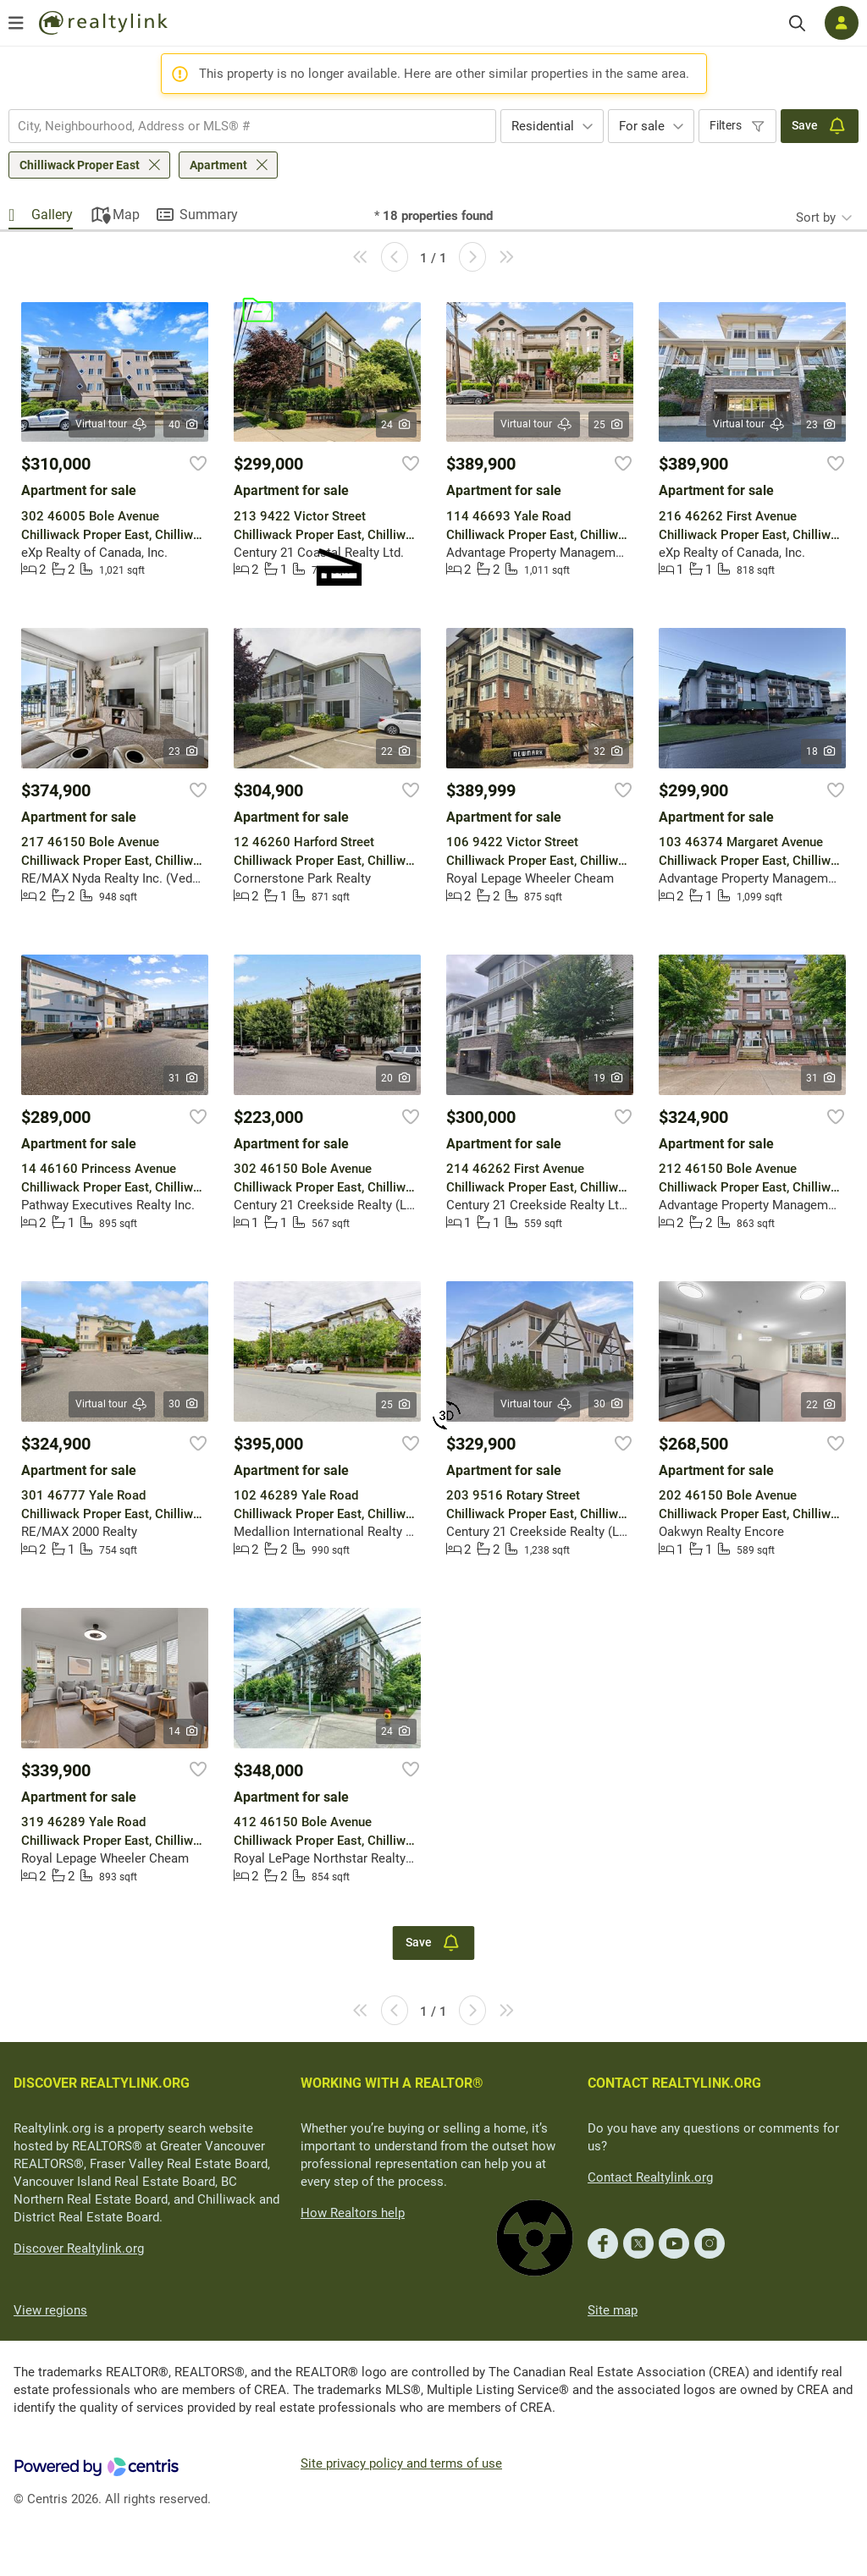 The image size is (867, 2576). What do you see at coordinates (534, 2237) in the screenshot?
I see `indicates radioactive or nuclear hazard warning` at bounding box center [534, 2237].